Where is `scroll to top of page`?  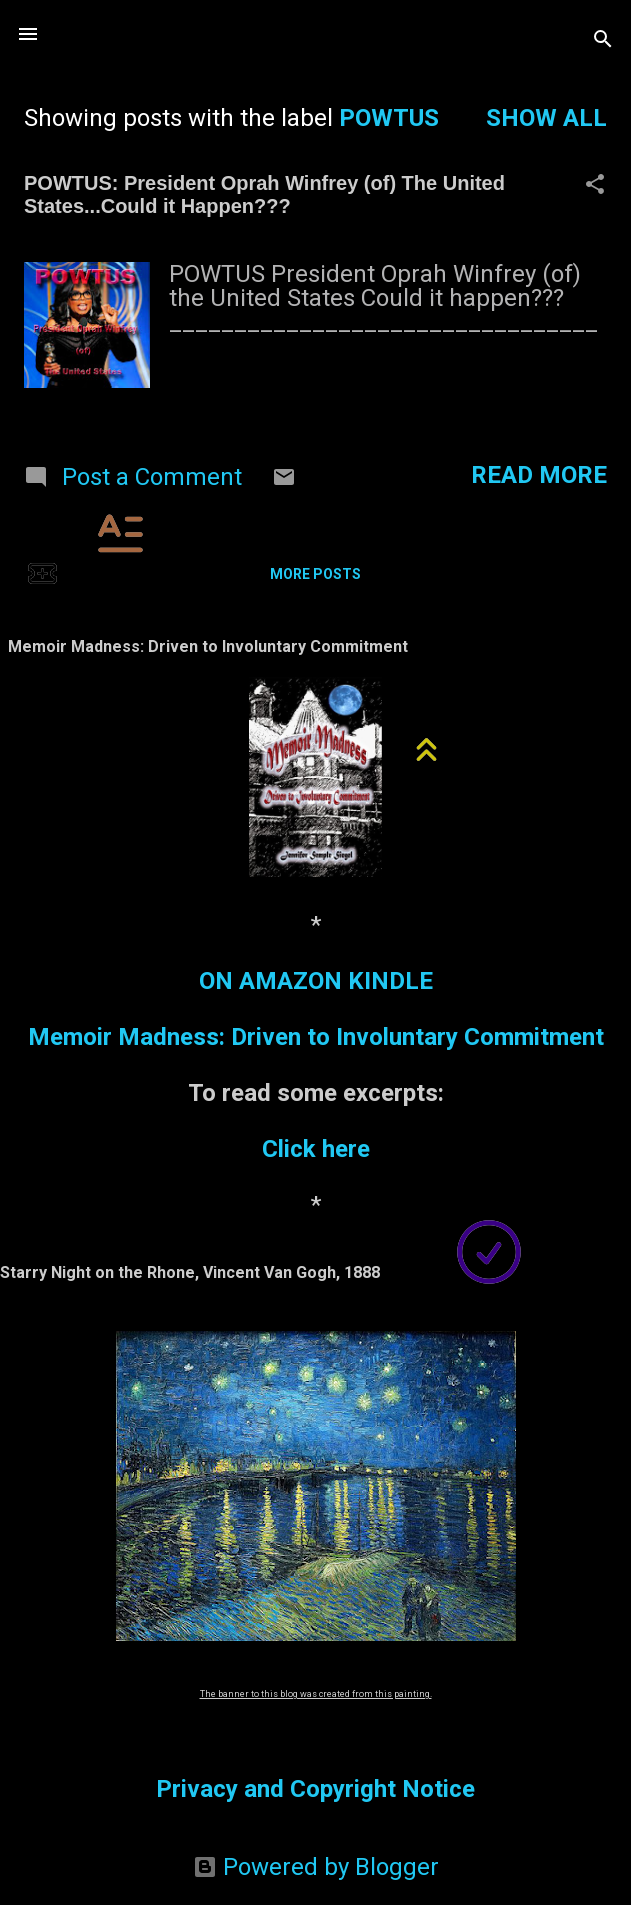
scroll to top of page is located at coordinates (426, 749).